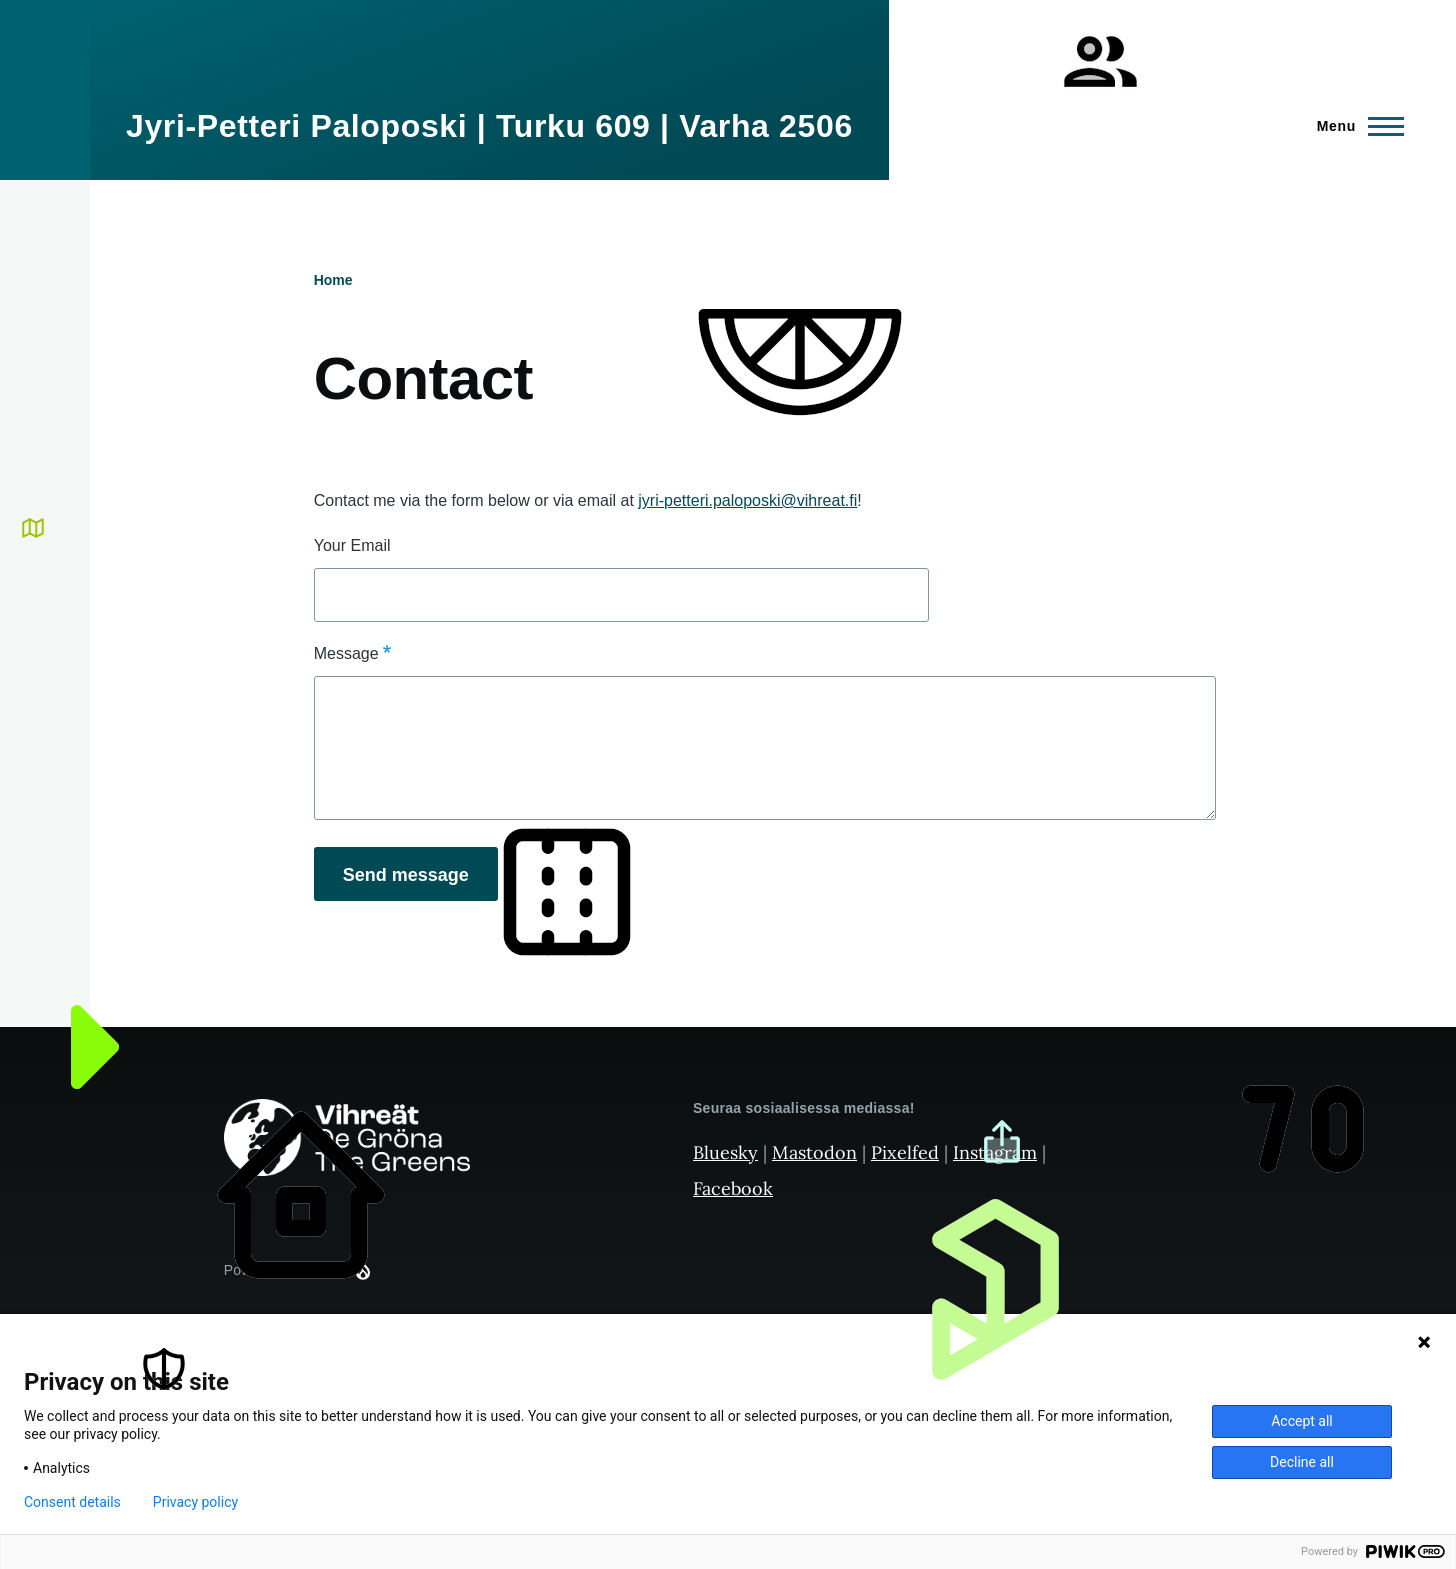 The width and height of the screenshot is (1456, 1569). Describe the element at coordinates (301, 1195) in the screenshot. I see `navigate to home screen` at that location.